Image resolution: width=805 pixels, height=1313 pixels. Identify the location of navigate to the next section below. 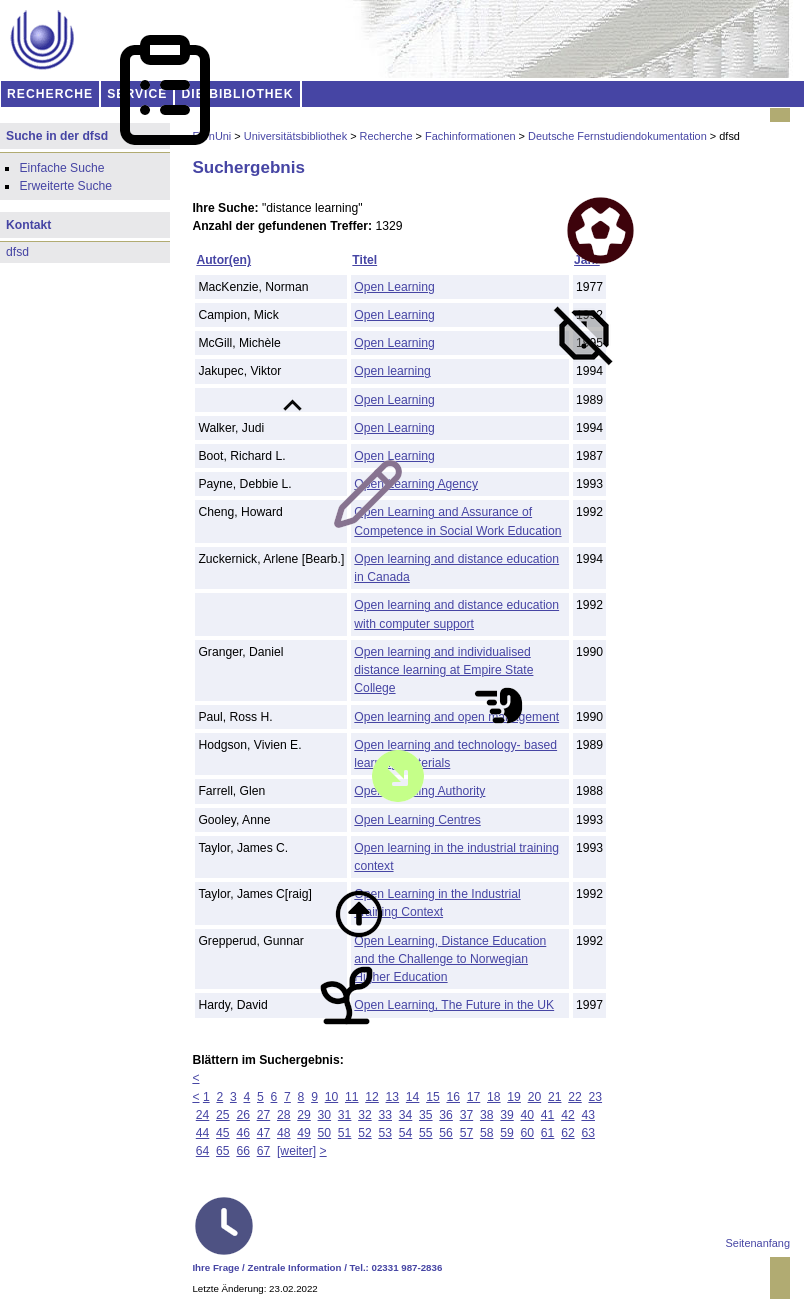
(398, 776).